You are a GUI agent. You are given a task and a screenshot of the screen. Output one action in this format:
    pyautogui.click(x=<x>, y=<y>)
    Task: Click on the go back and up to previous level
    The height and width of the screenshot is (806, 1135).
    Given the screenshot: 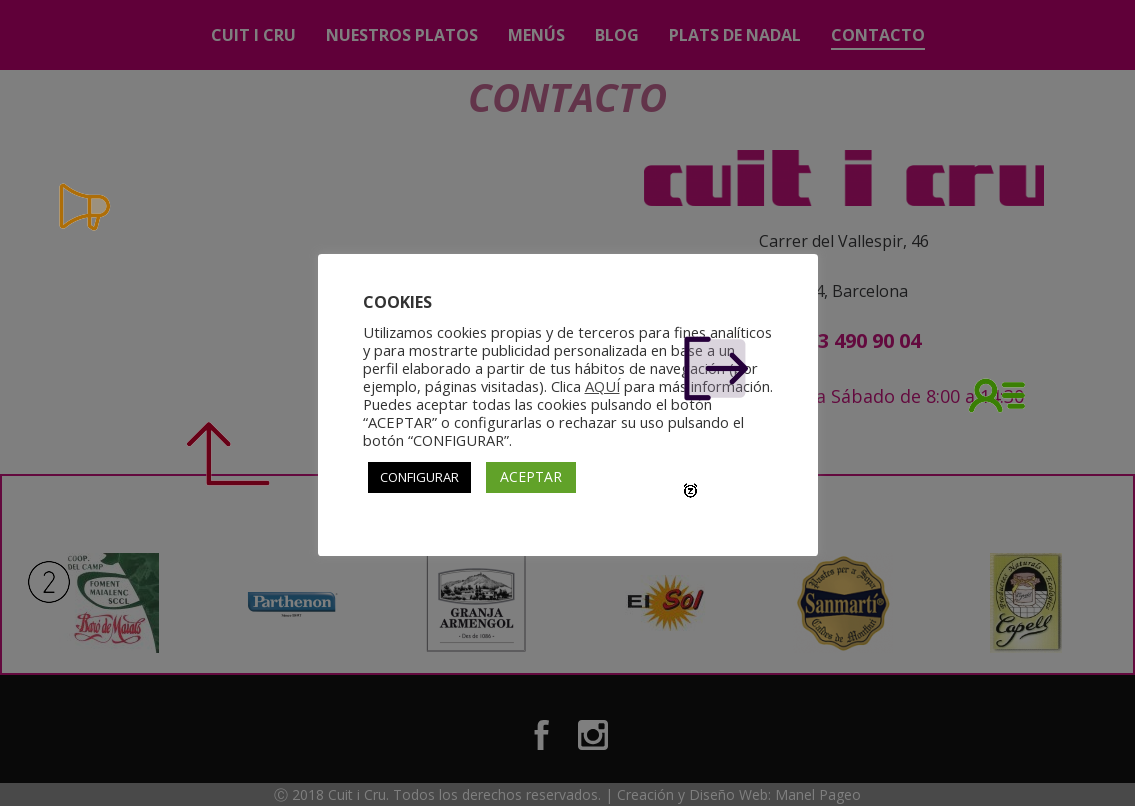 What is the action you would take?
    pyautogui.click(x=225, y=457)
    